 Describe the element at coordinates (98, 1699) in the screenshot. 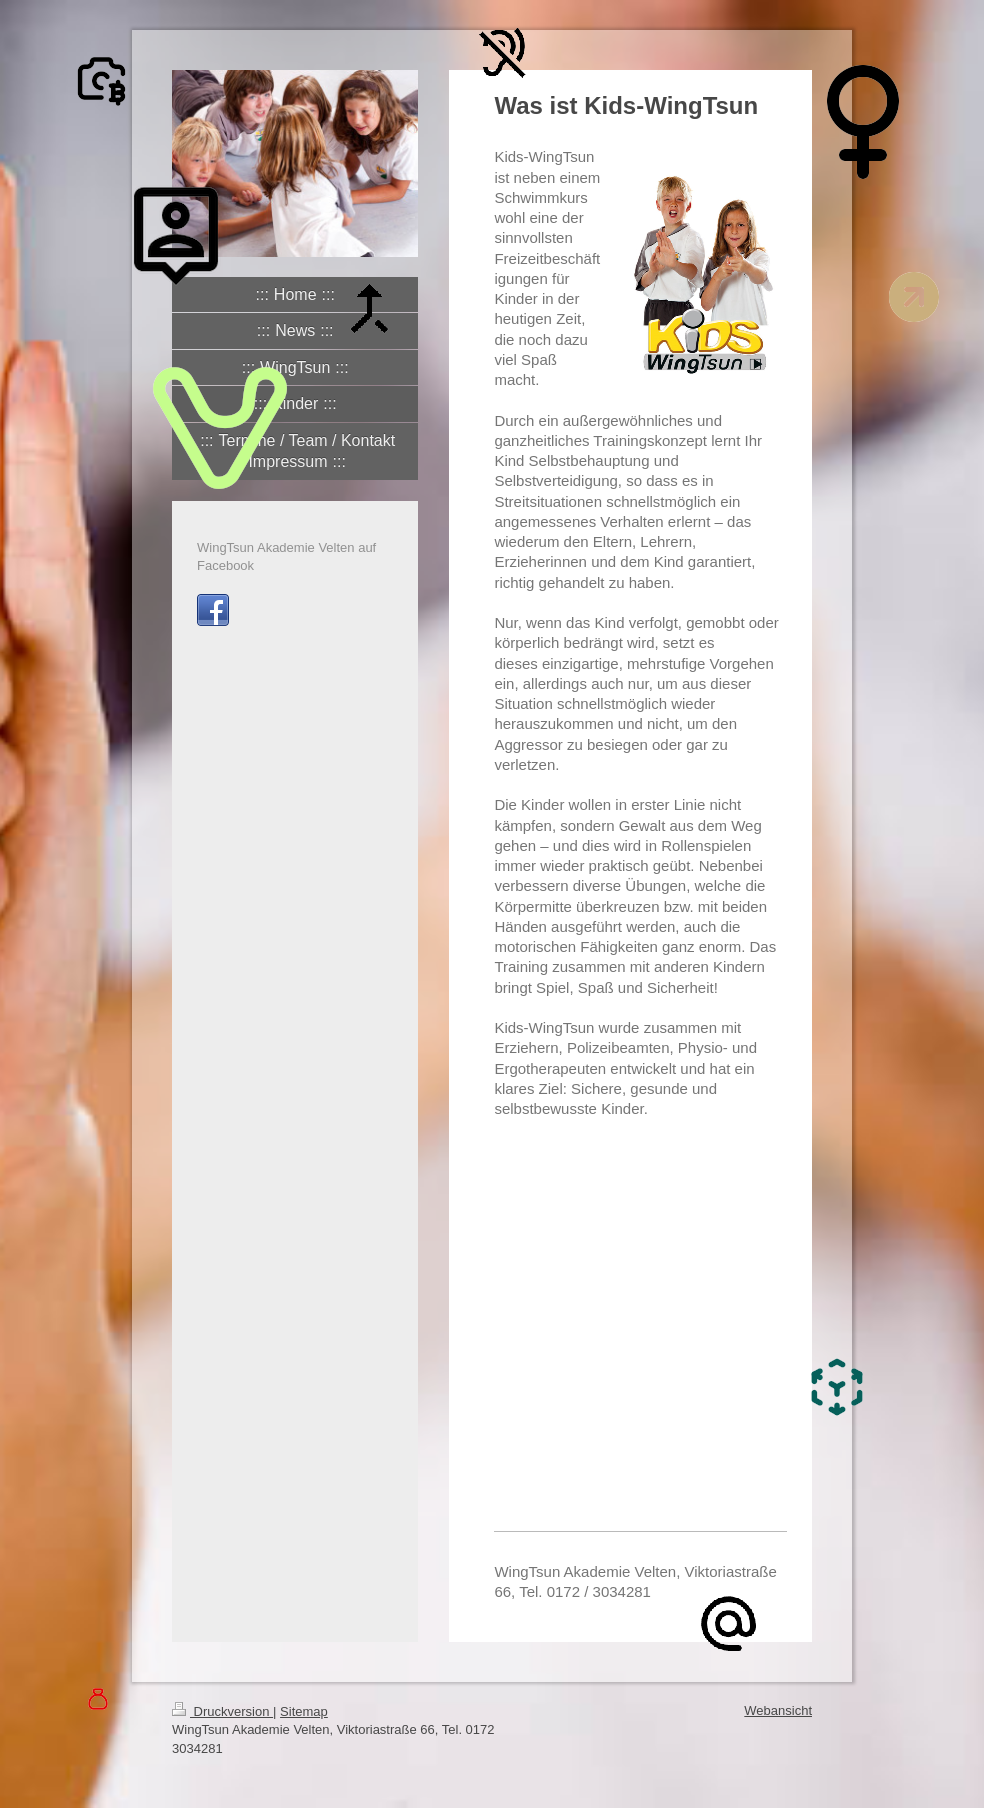

I see `view your earnings or balance` at that location.